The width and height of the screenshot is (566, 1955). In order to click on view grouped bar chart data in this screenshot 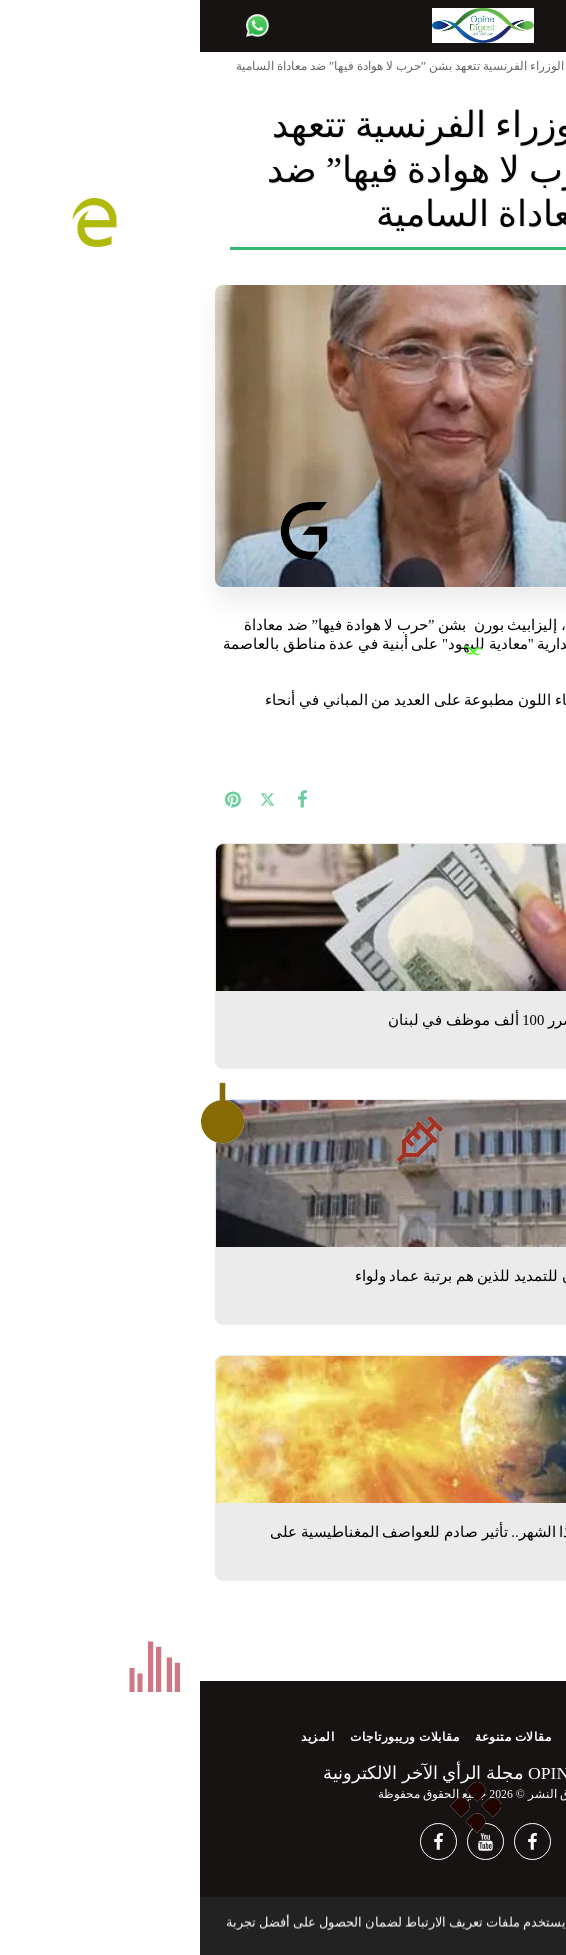, I will do `click(156, 1668)`.